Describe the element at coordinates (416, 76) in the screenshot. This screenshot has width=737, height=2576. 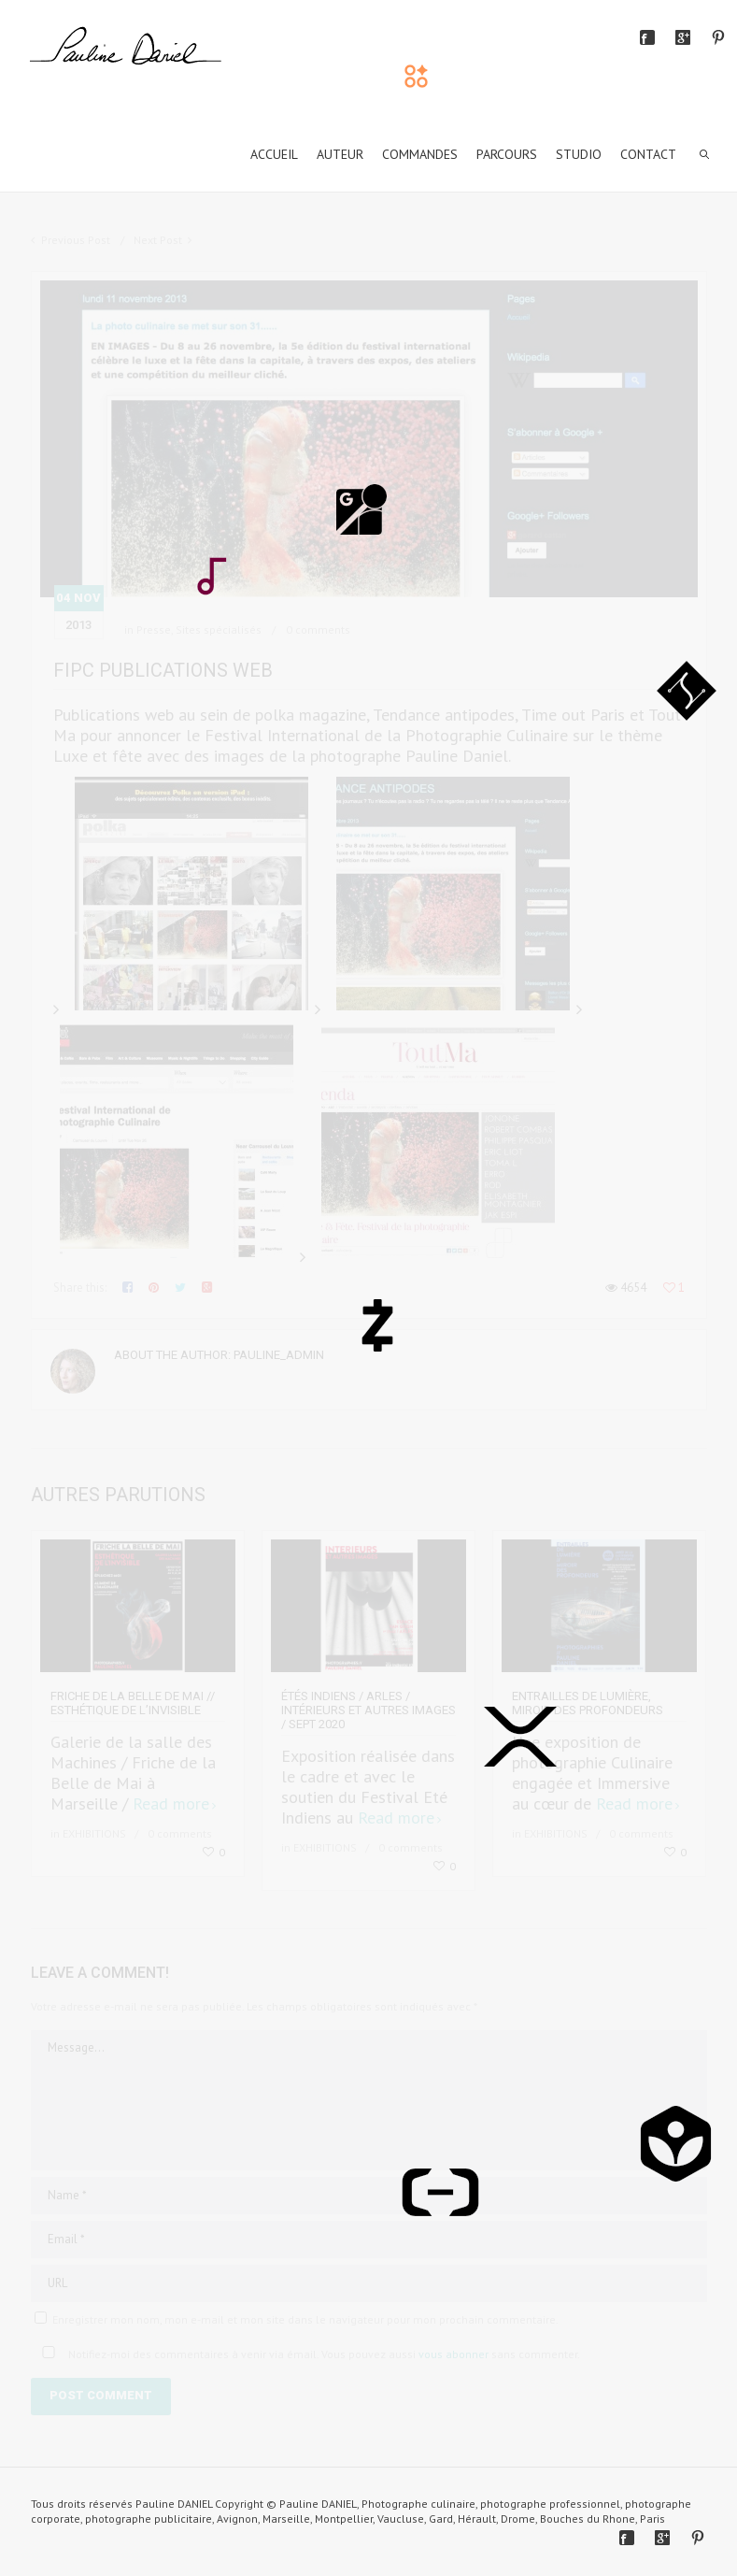
I see `access AI-powered apps` at that location.